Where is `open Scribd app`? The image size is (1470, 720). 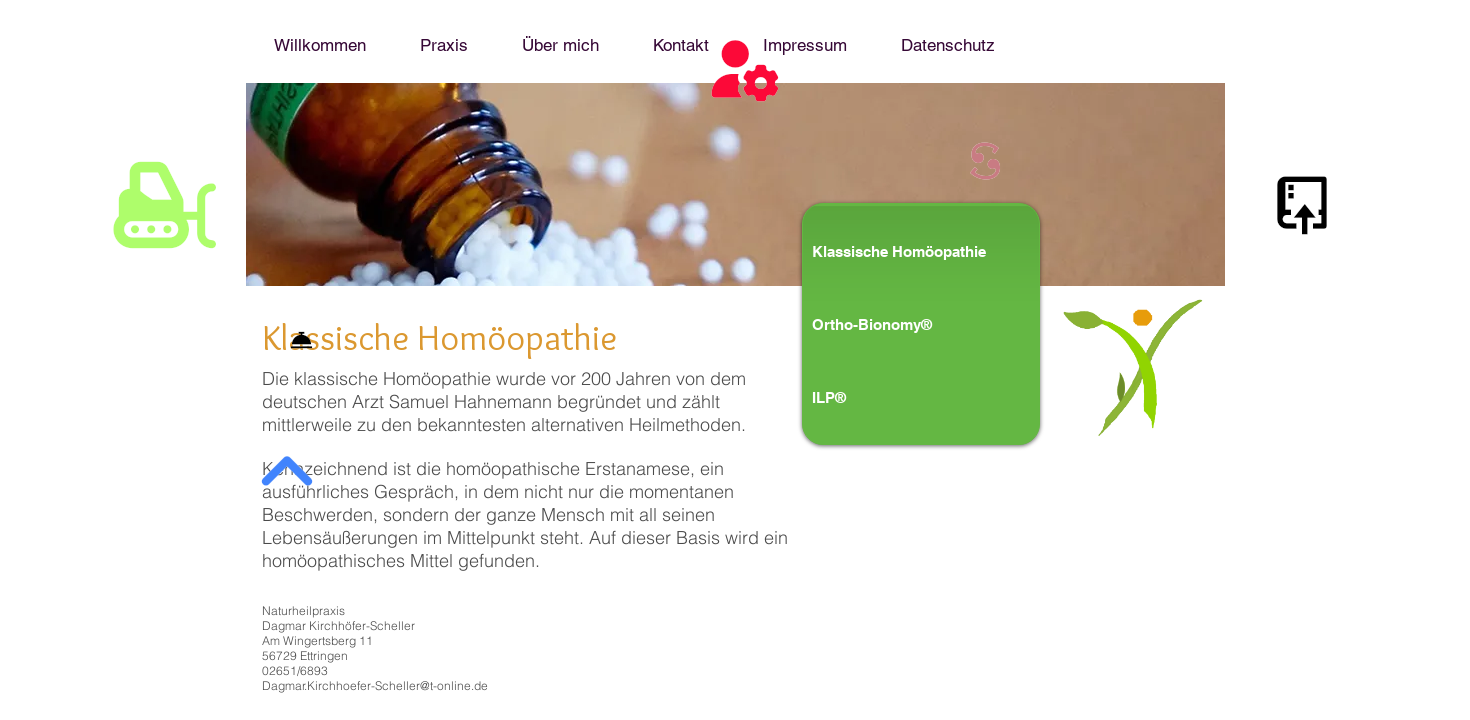
open Scribd app is located at coordinates (985, 161).